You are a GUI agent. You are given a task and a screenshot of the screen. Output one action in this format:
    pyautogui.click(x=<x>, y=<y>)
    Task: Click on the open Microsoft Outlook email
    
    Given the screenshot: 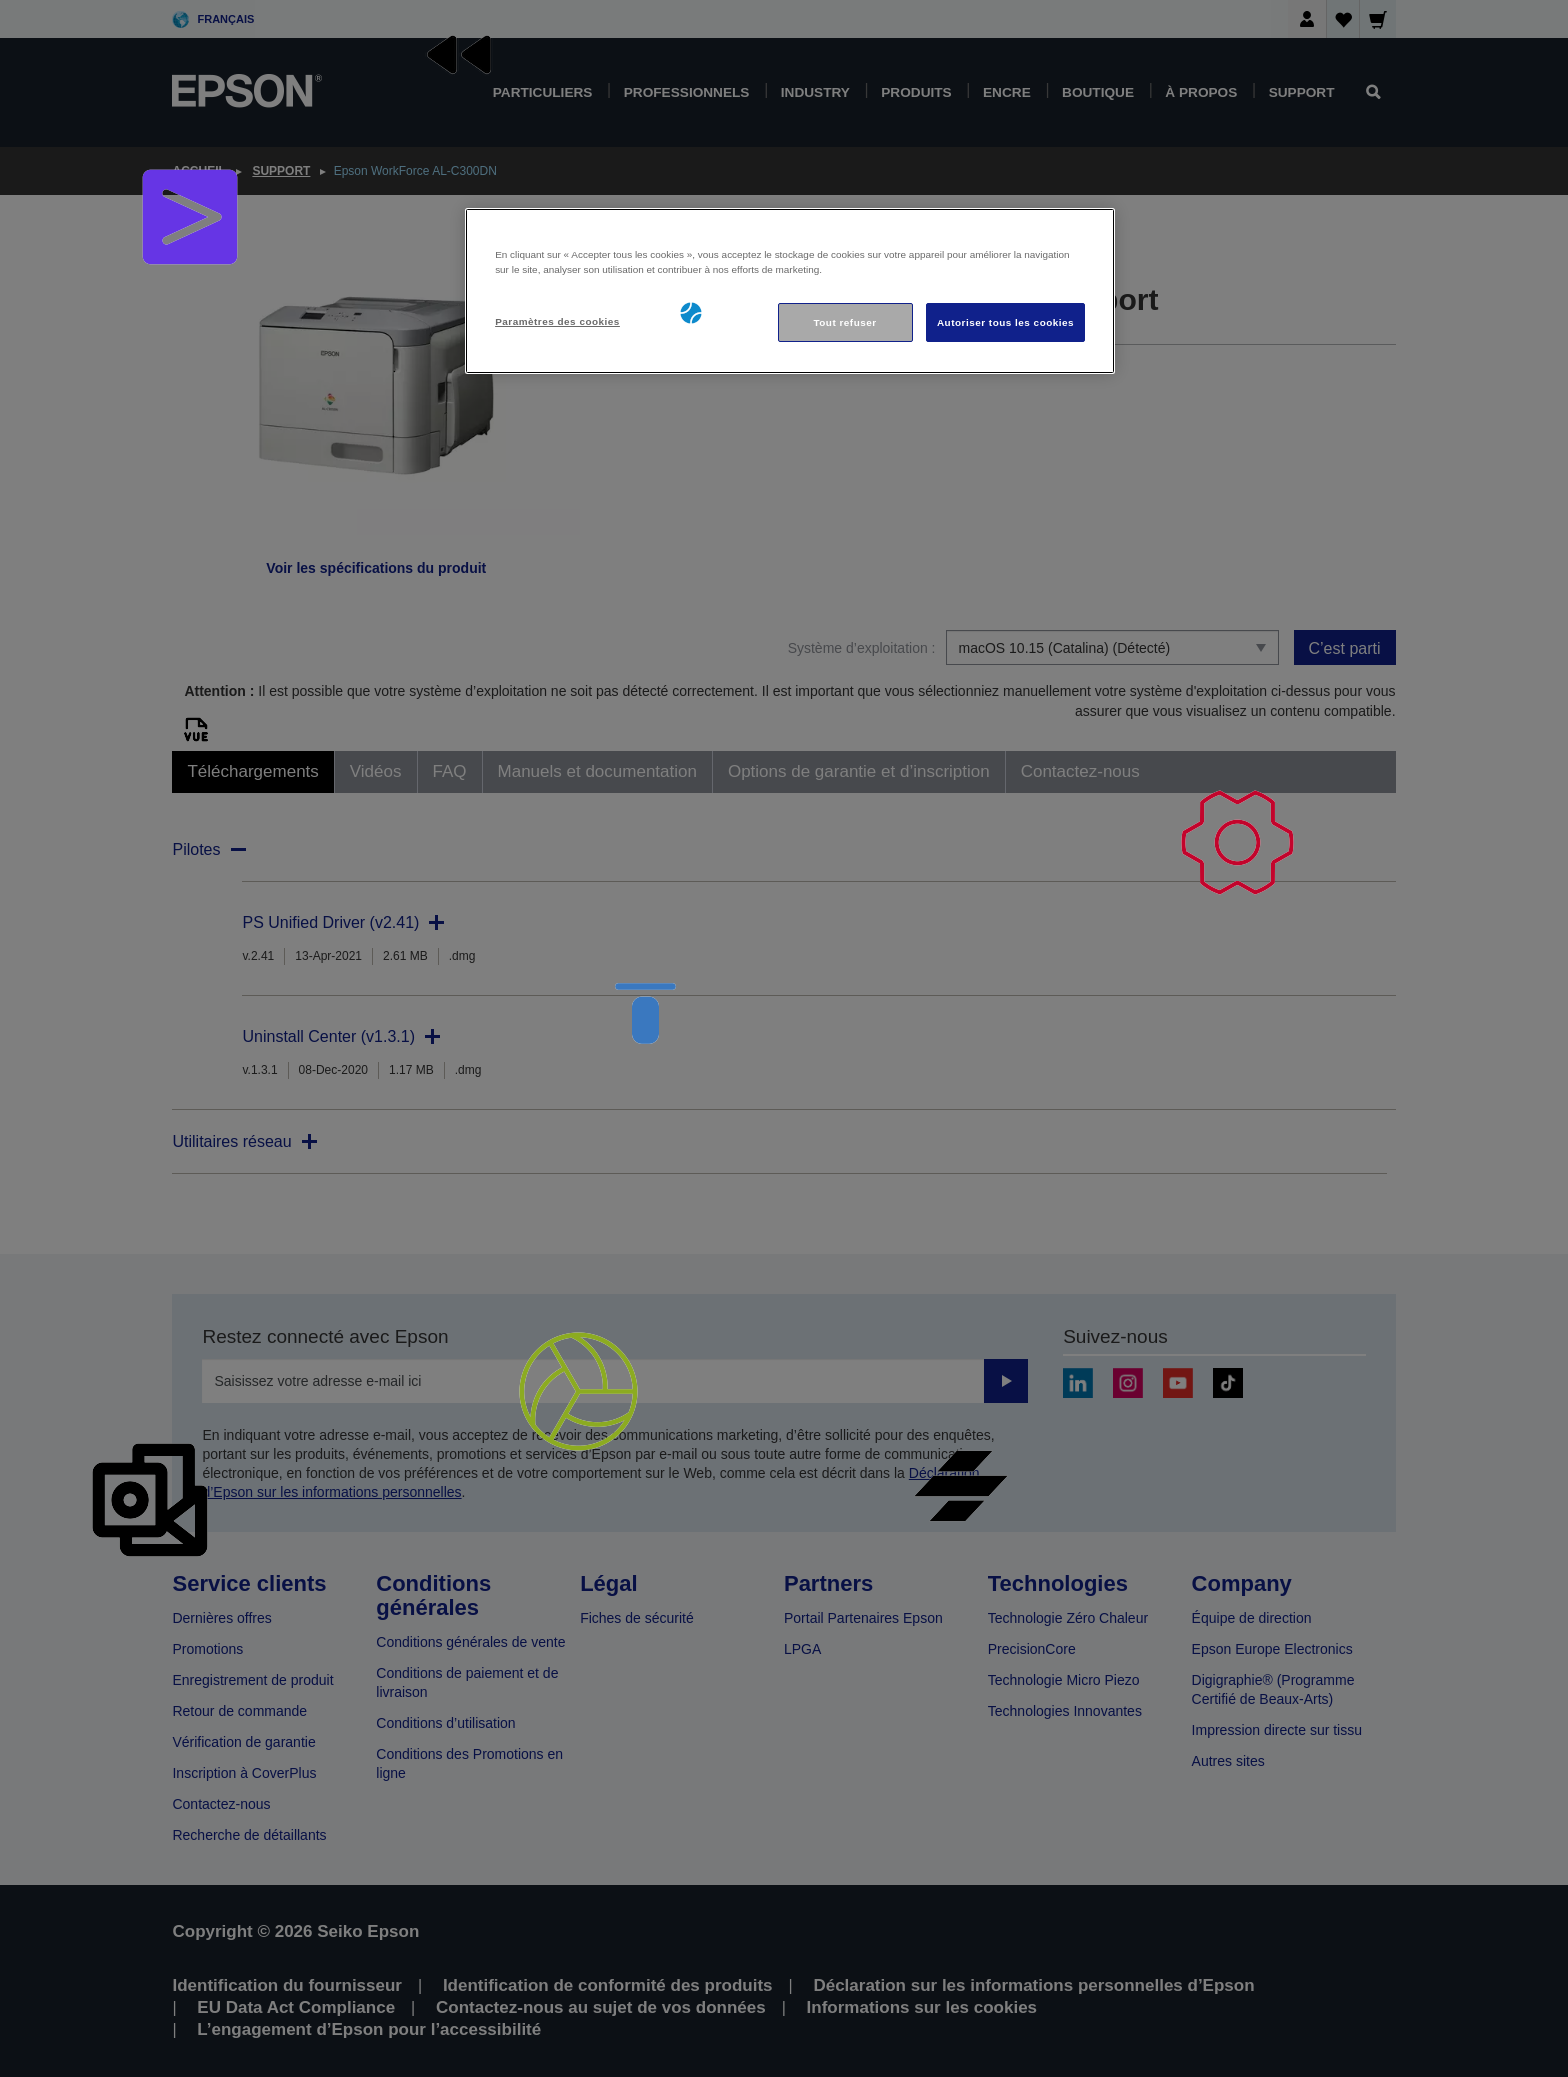 What is the action you would take?
    pyautogui.click(x=151, y=1500)
    